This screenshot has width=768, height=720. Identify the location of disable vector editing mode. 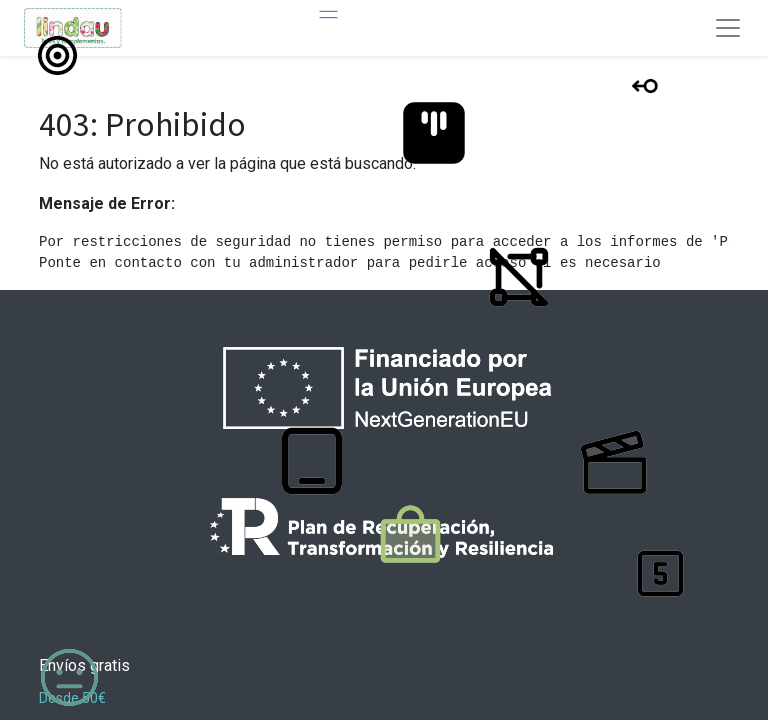
(519, 277).